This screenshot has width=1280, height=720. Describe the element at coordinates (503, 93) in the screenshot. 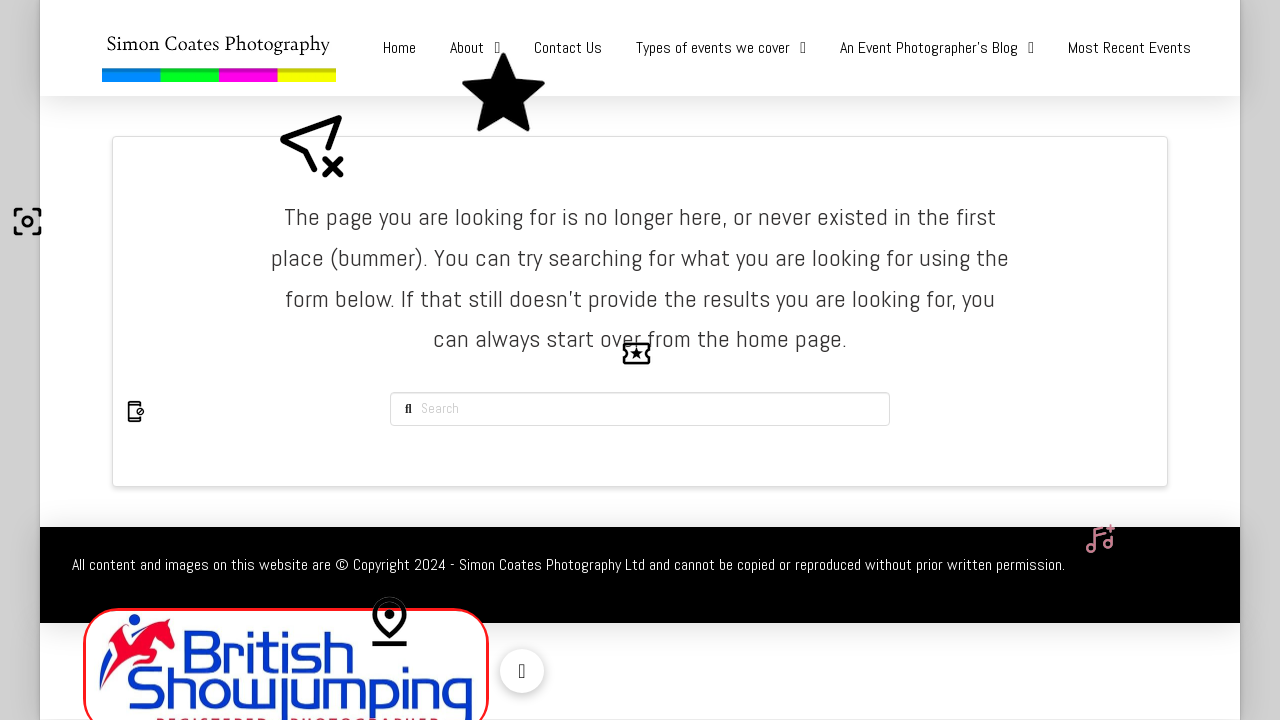

I see `add item to favorites` at that location.